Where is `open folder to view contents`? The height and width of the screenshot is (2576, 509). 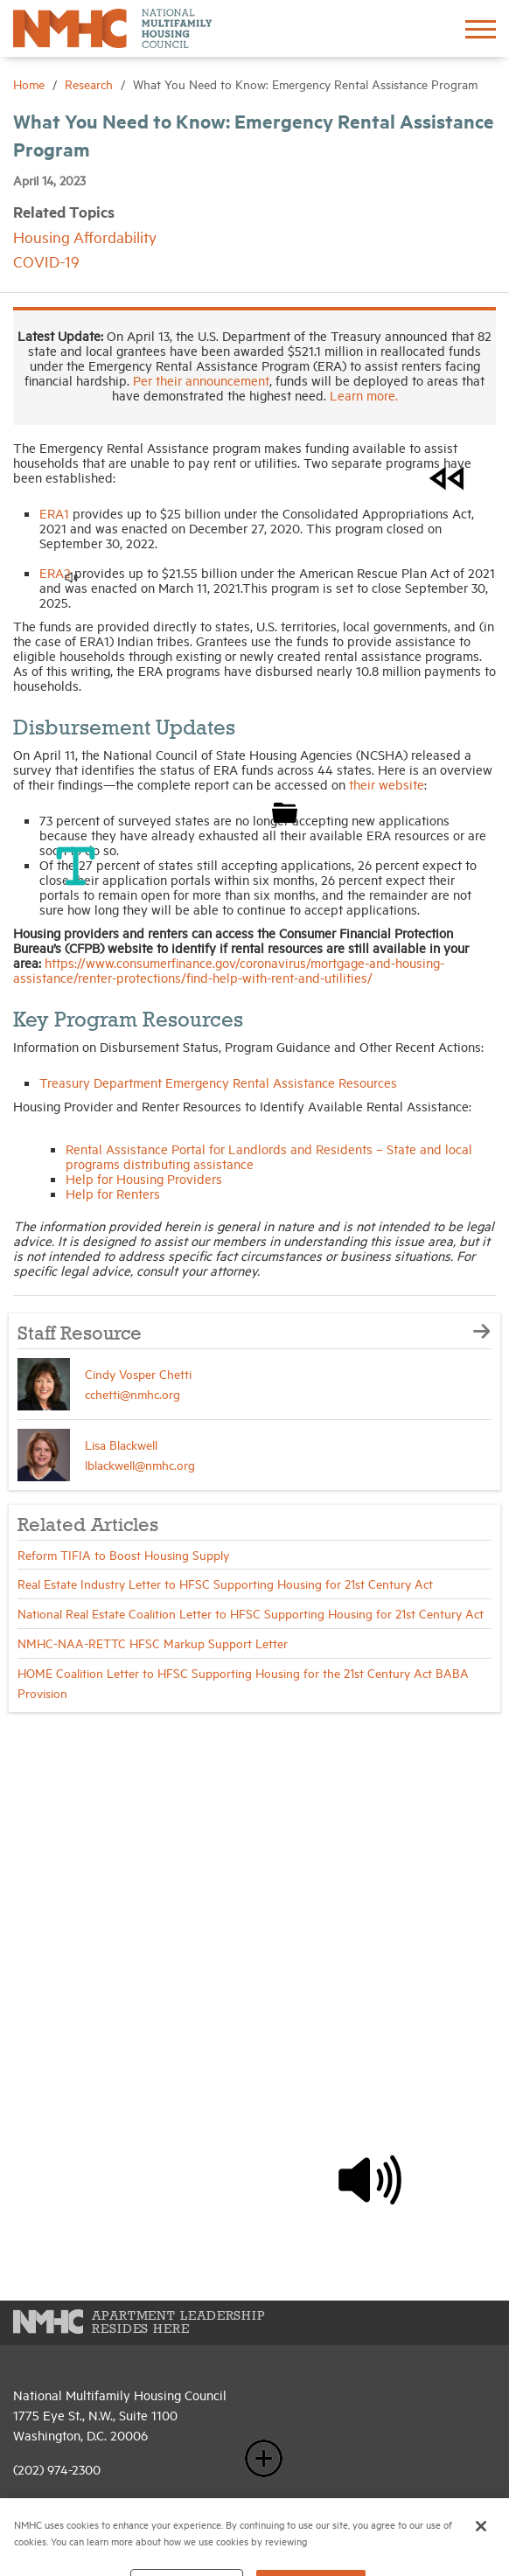
open folder to view contents is located at coordinates (284, 812).